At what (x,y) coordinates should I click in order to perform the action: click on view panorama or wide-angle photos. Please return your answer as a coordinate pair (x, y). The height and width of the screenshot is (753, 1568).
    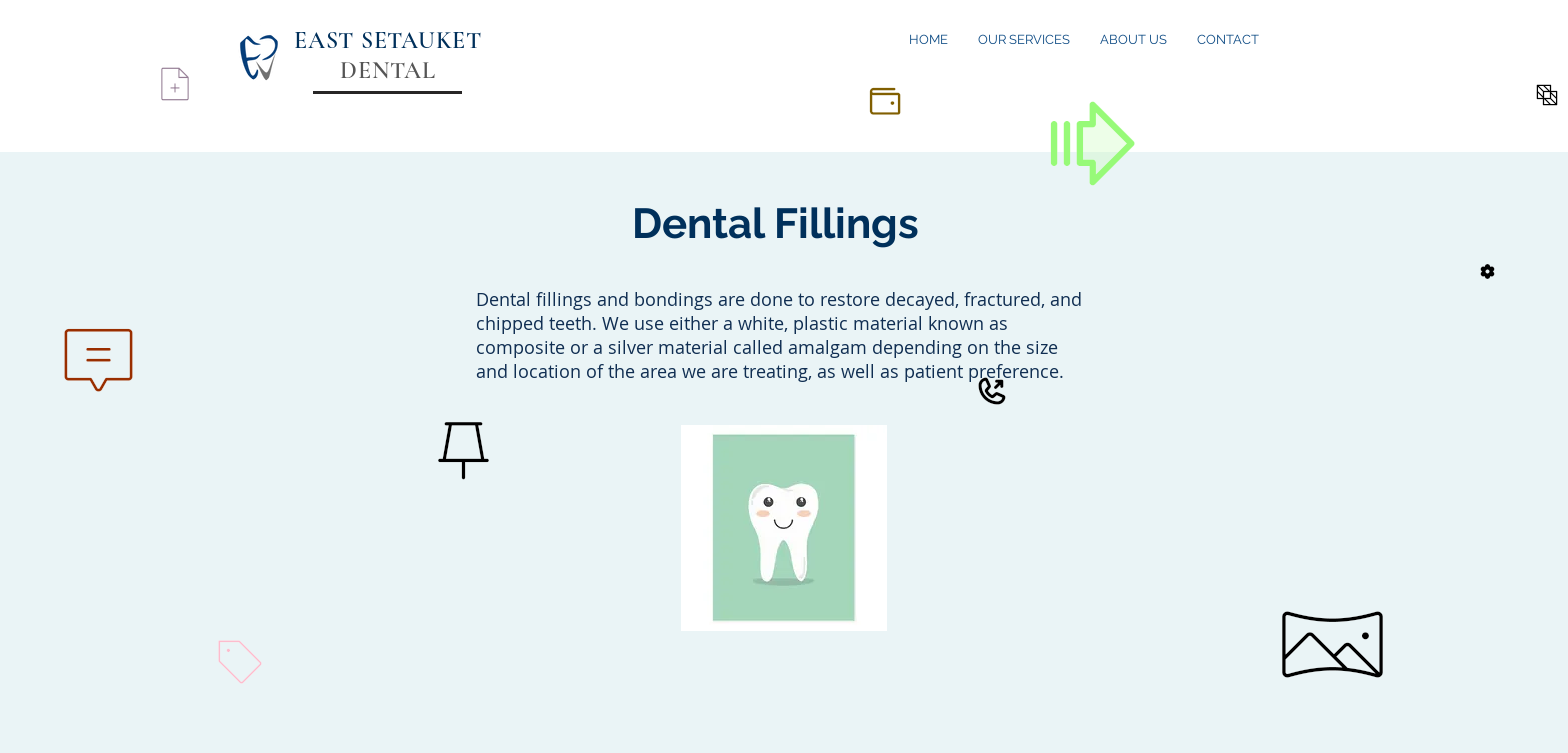
    Looking at the image, I should click on (1332, 644).